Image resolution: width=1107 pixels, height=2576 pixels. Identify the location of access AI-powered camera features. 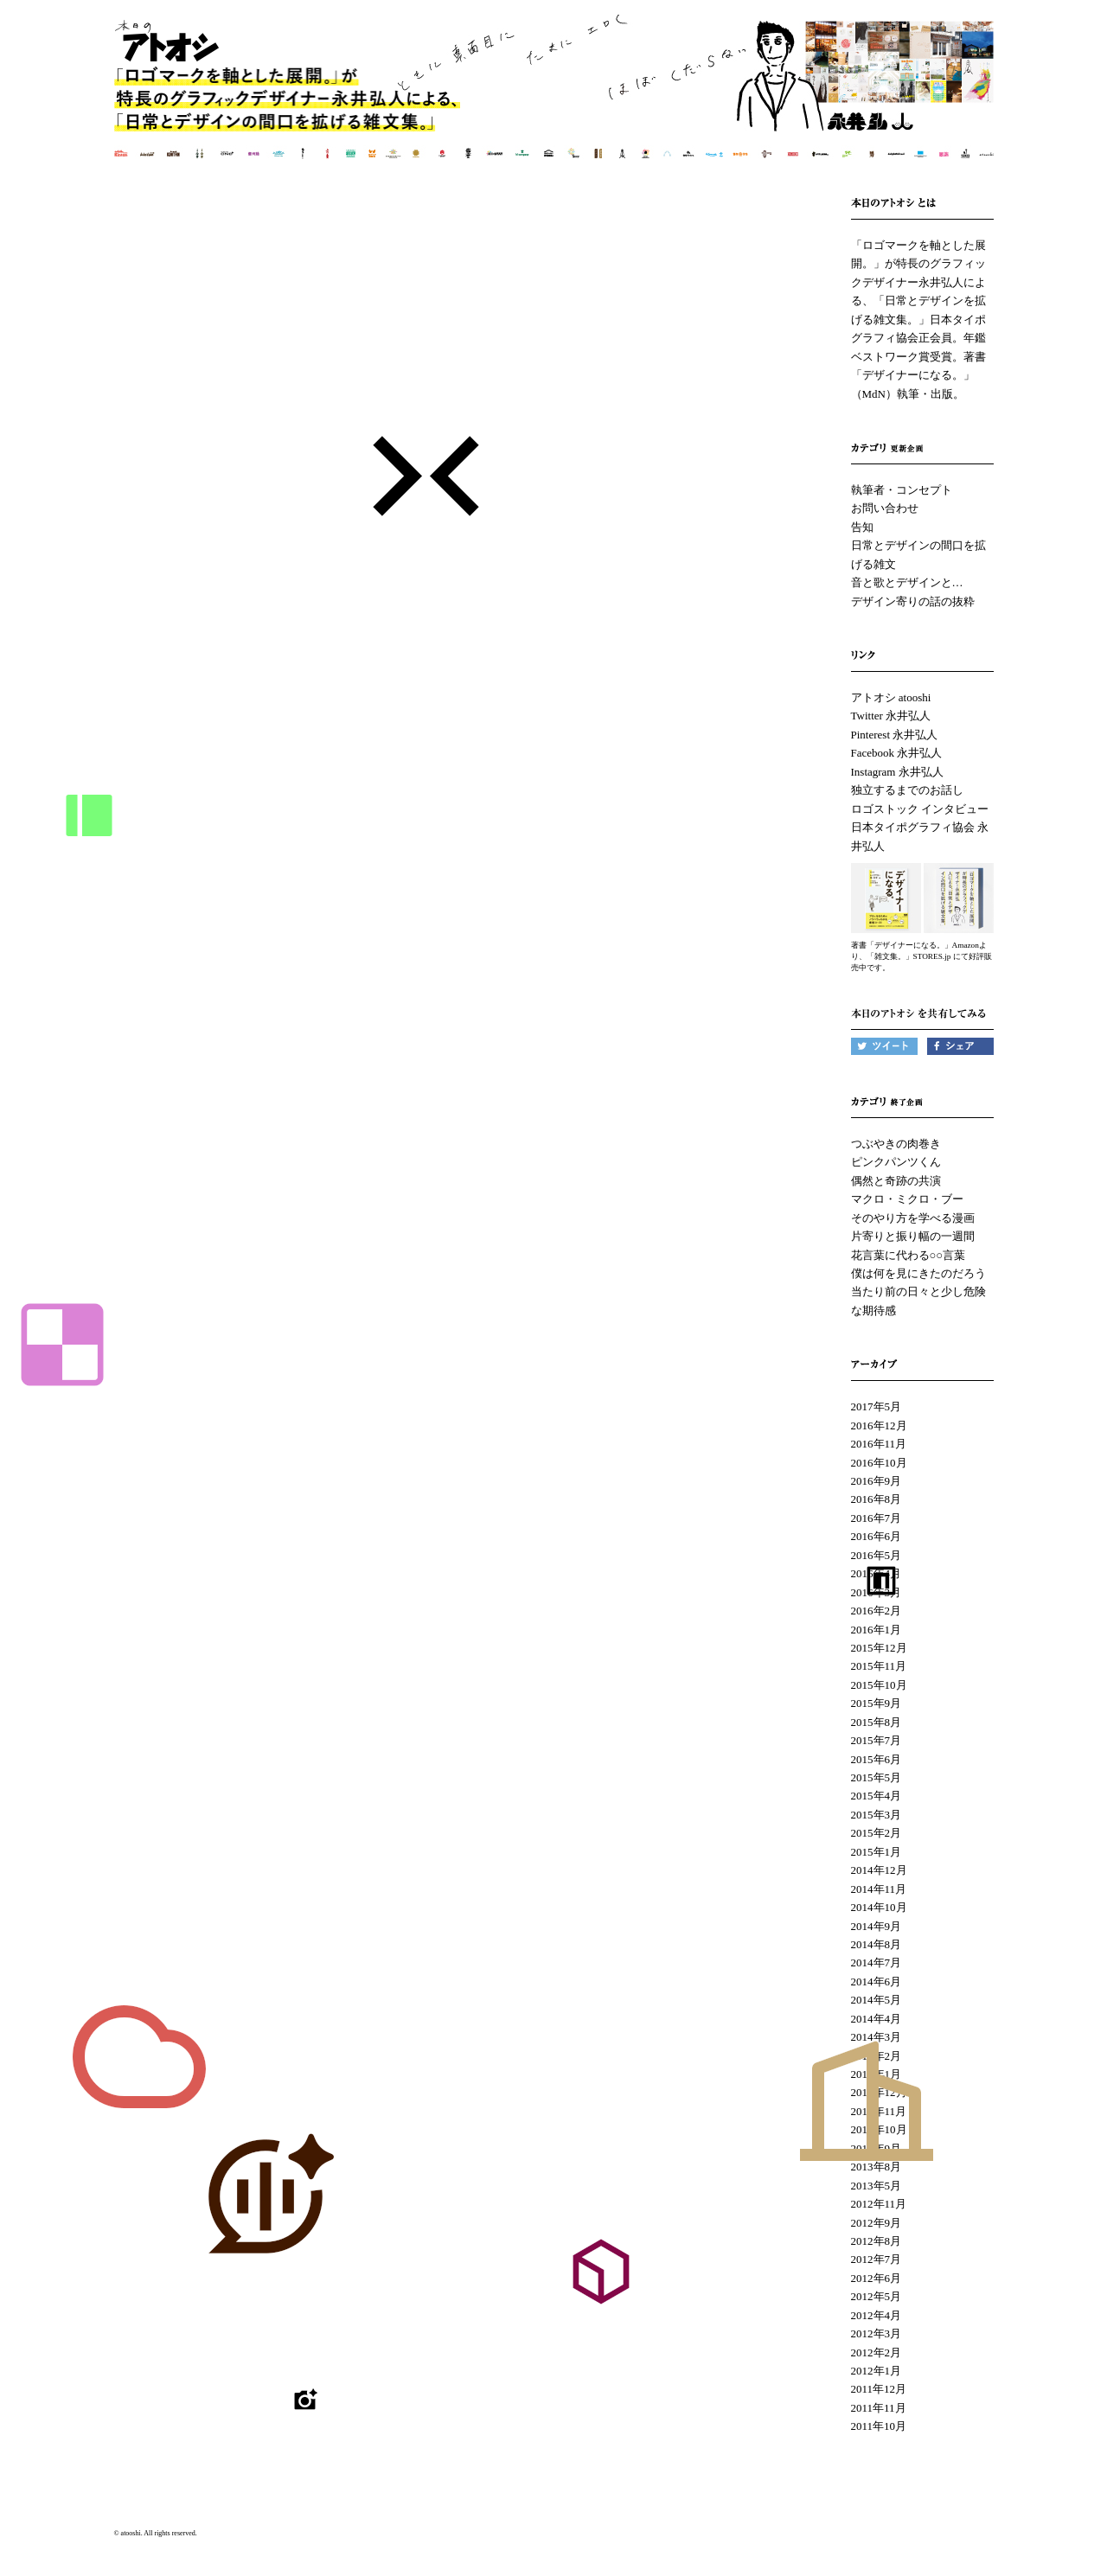
(304, 2400).